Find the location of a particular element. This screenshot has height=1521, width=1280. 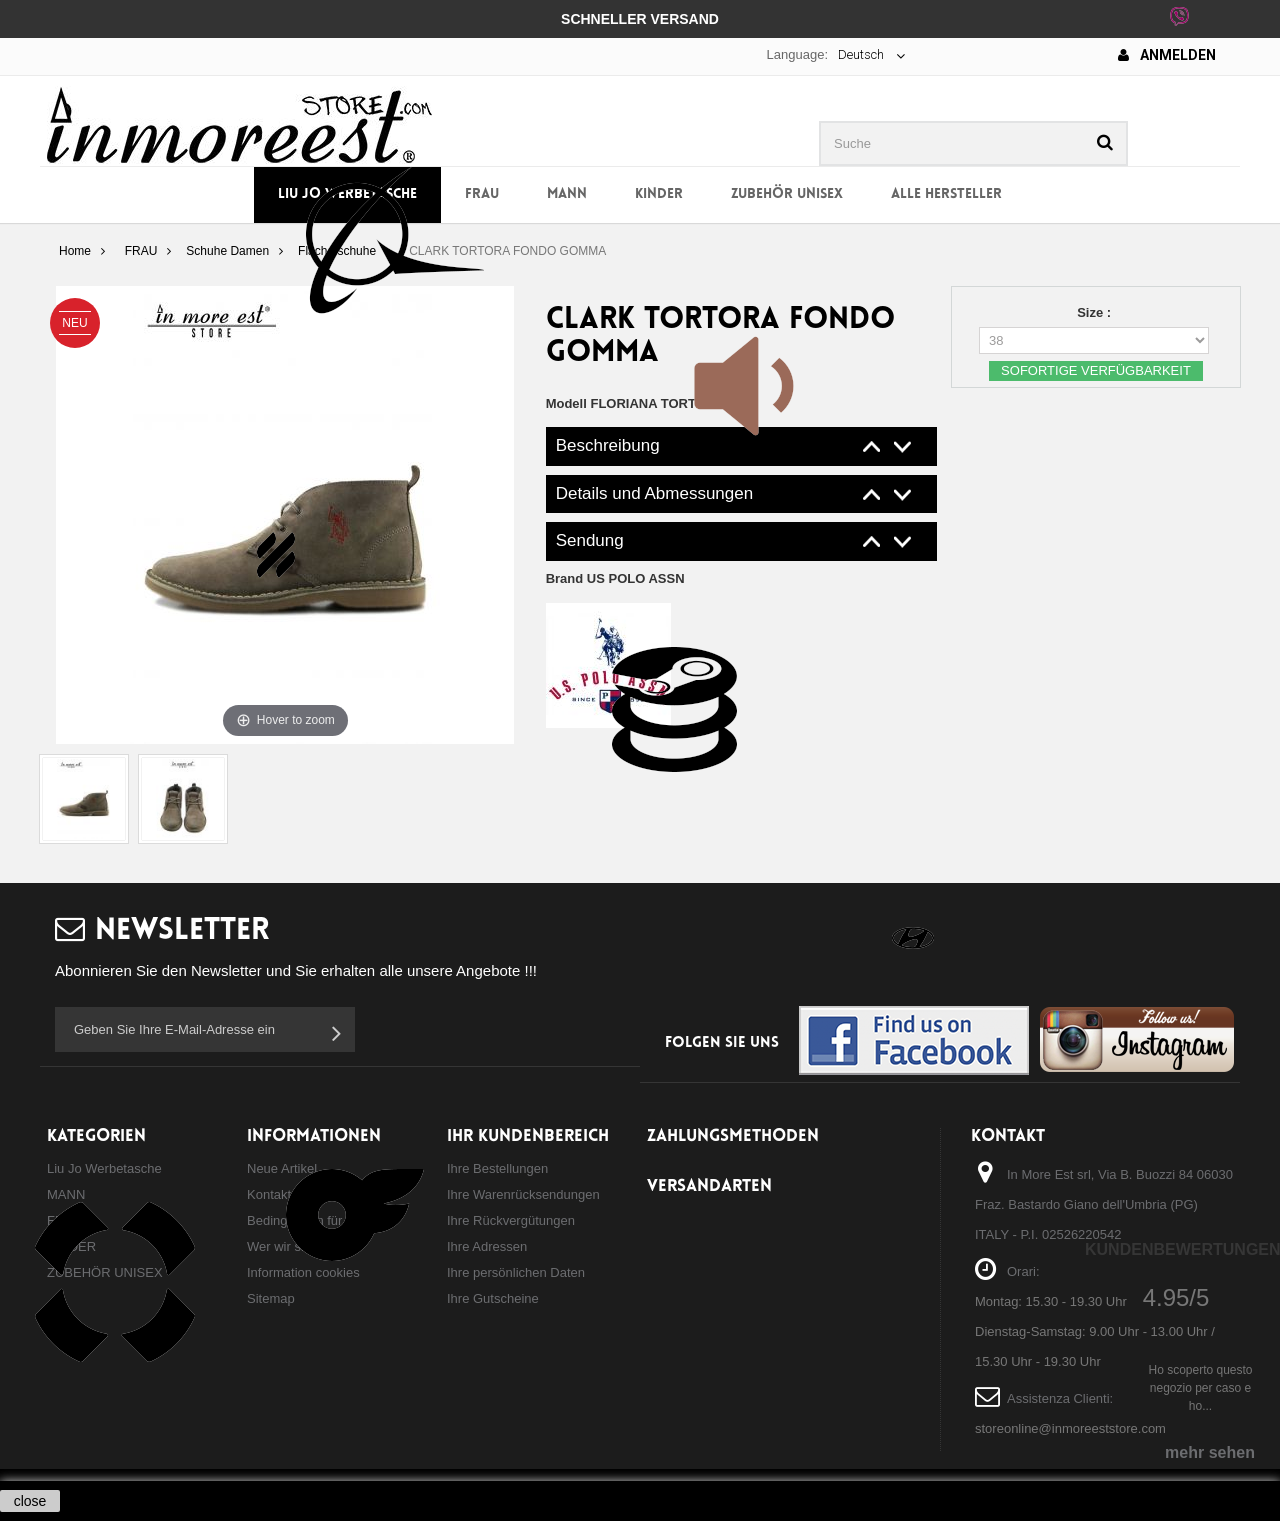

Help Scout logo is located at coordinates (276, 555).